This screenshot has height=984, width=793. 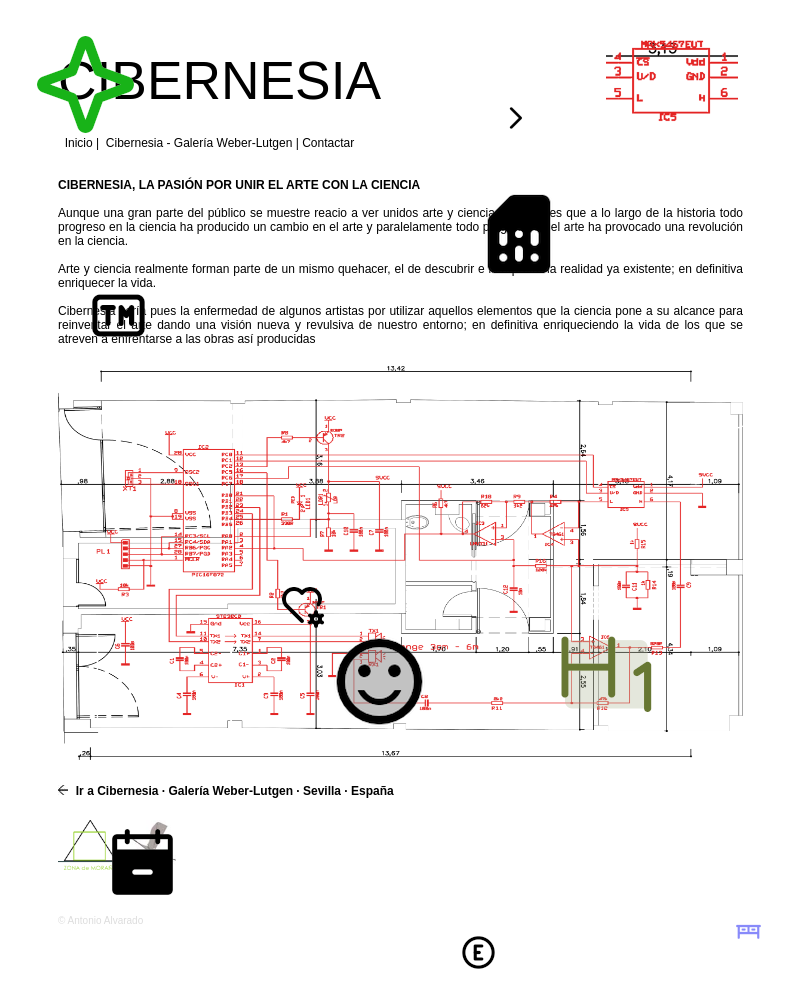 What do you see at coordinates (85, 84) in the screenshot?
I see `indicates a special or featured item` at bounding box center [85, 84].